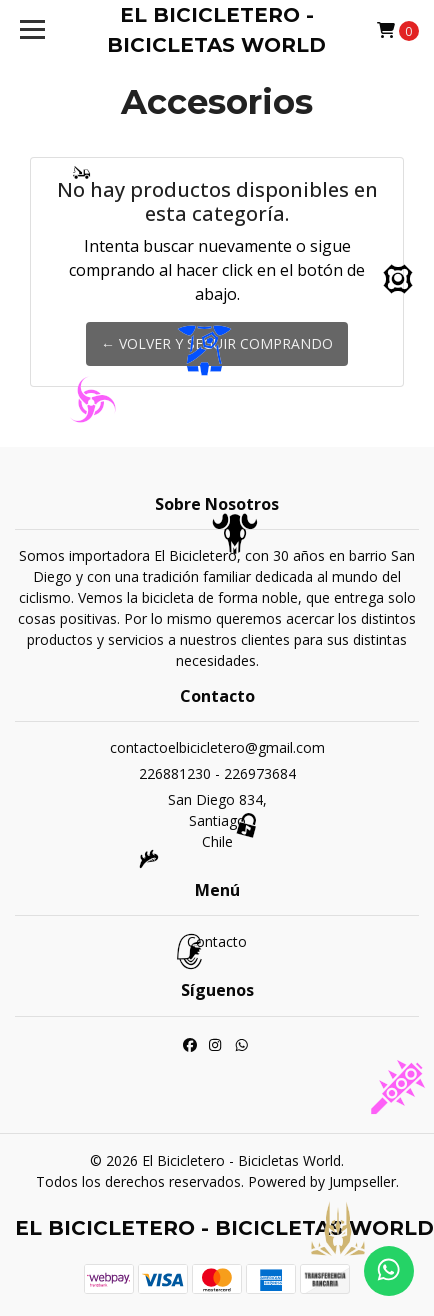 The height and width of the screenshot is (1316, 434). Describe the element at coordinates (235, 532) in the screenshot. I see `indicates a desert or wasteland area in a game map` at that location.